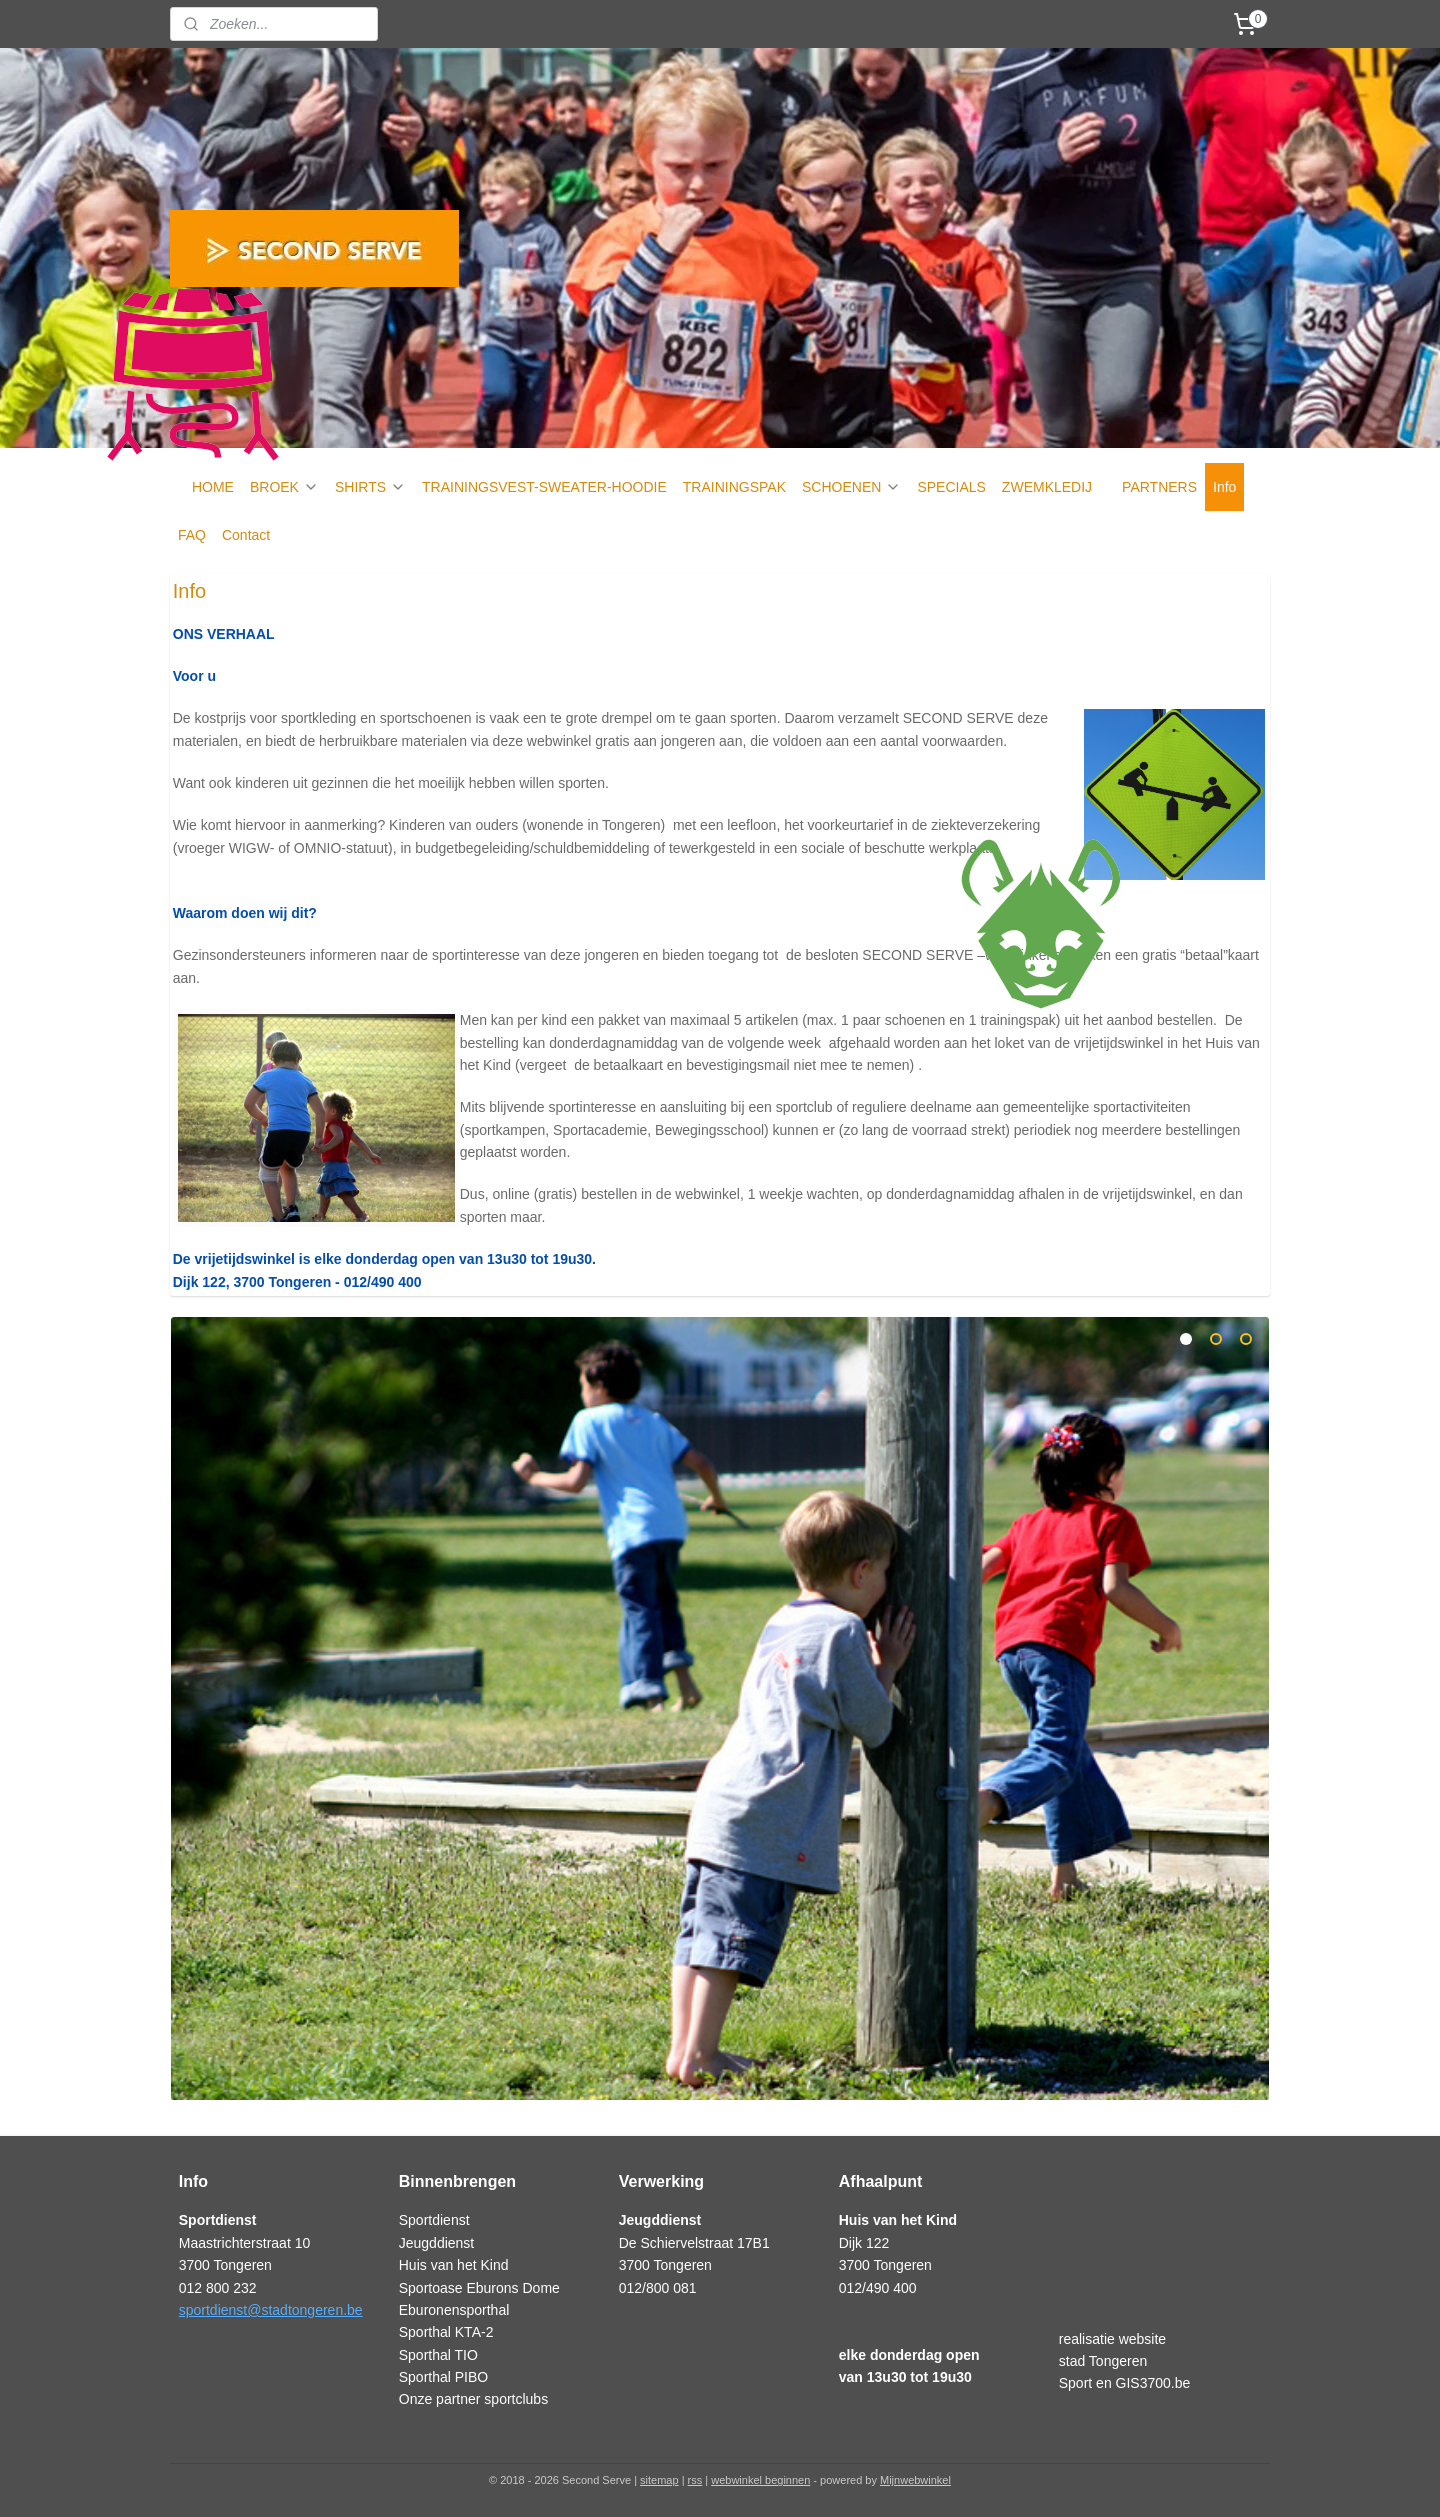  I want to click on select hyena character or avatar, so click(1041, 925).